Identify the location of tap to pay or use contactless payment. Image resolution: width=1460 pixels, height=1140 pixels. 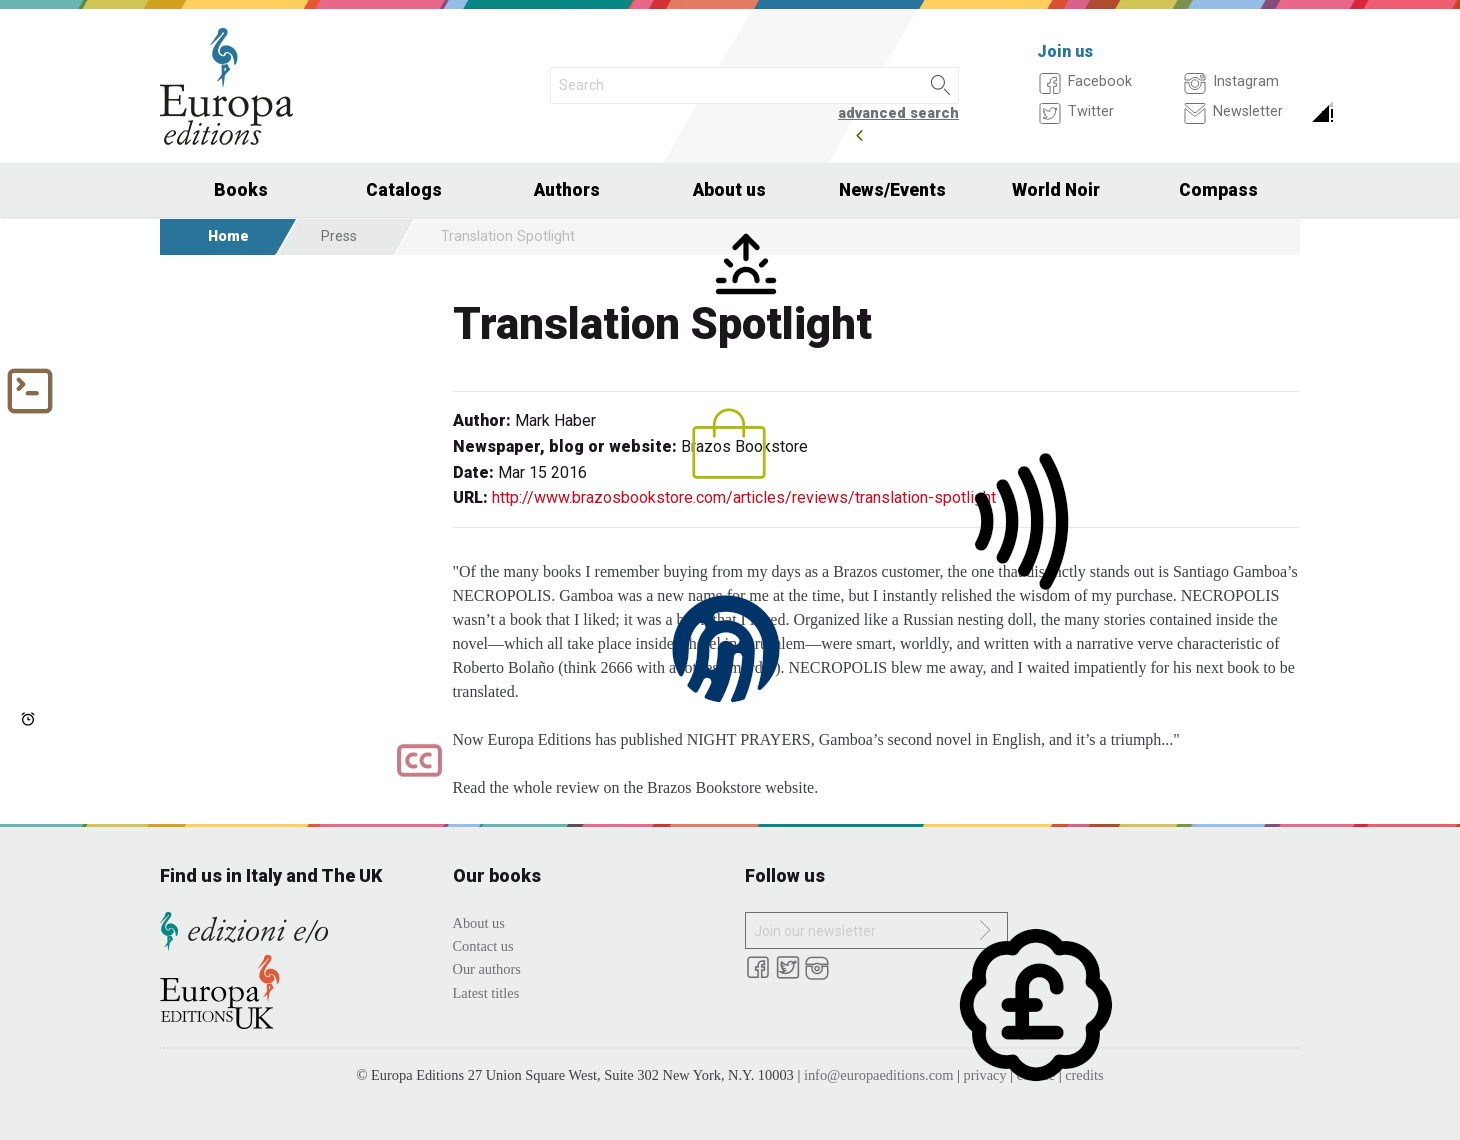
(1018, 521).